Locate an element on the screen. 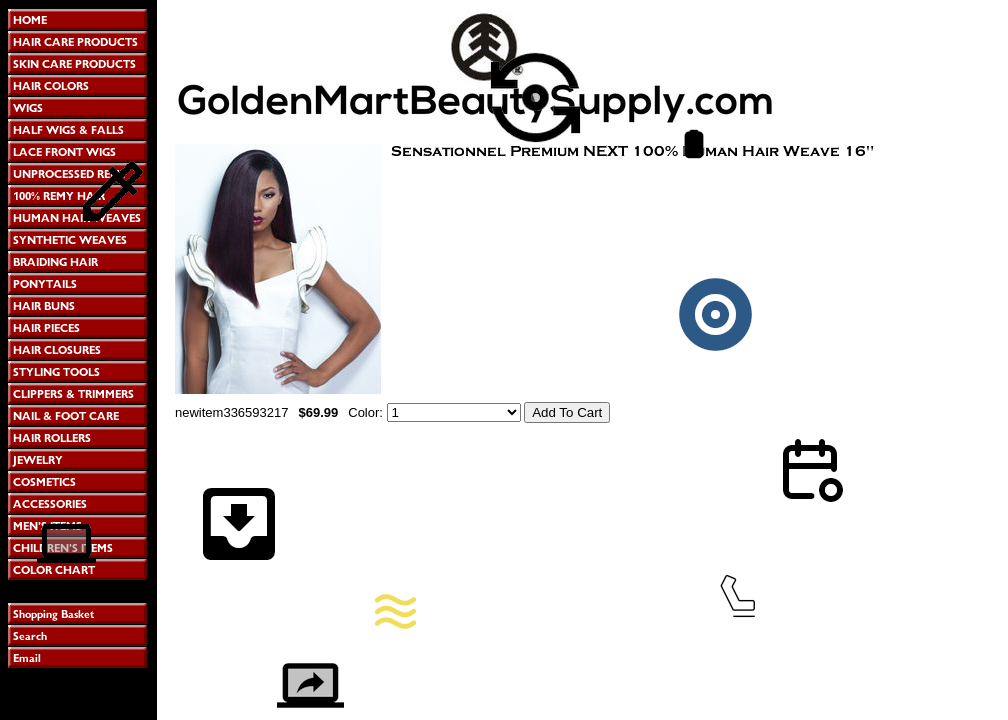  indicates full battery charge status is located at coordinates (694, 144).